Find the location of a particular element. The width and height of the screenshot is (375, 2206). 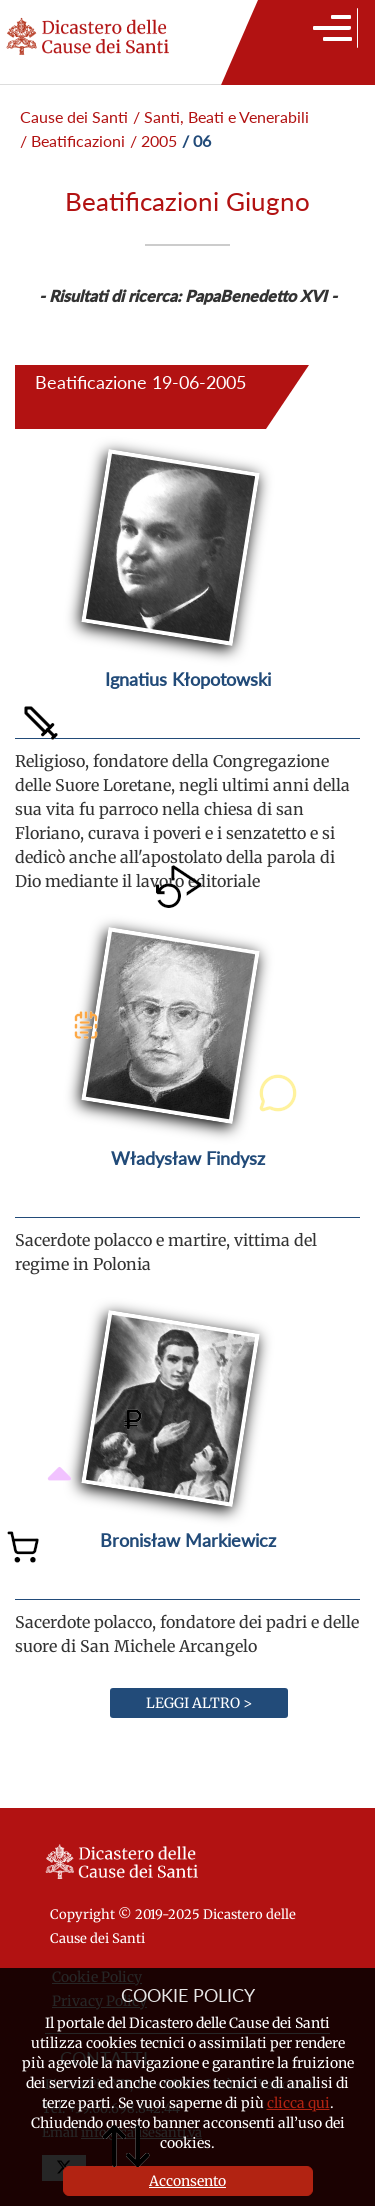

open chat or messaging is located at coordinates (278, 1093).